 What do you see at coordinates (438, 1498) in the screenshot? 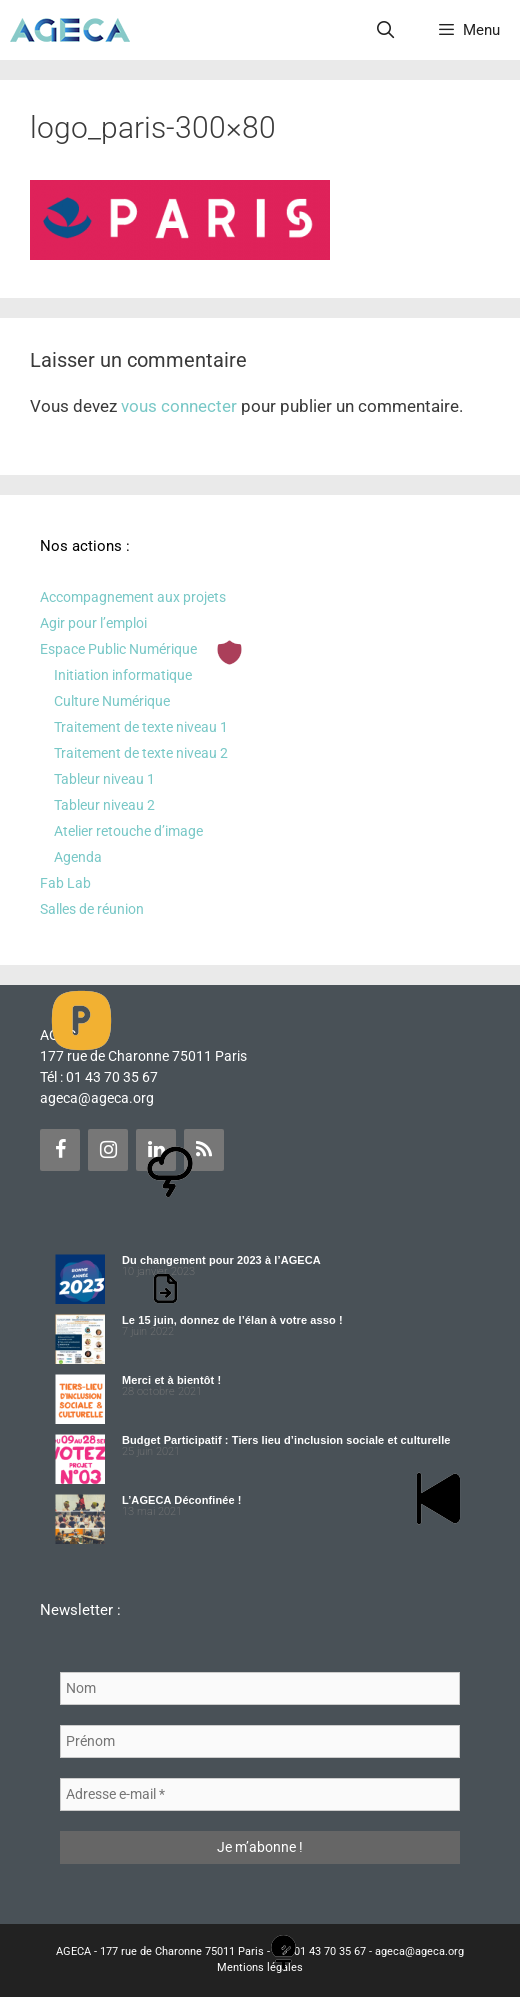
I see `skip to the previous track` at bounding box center [438, 1498].